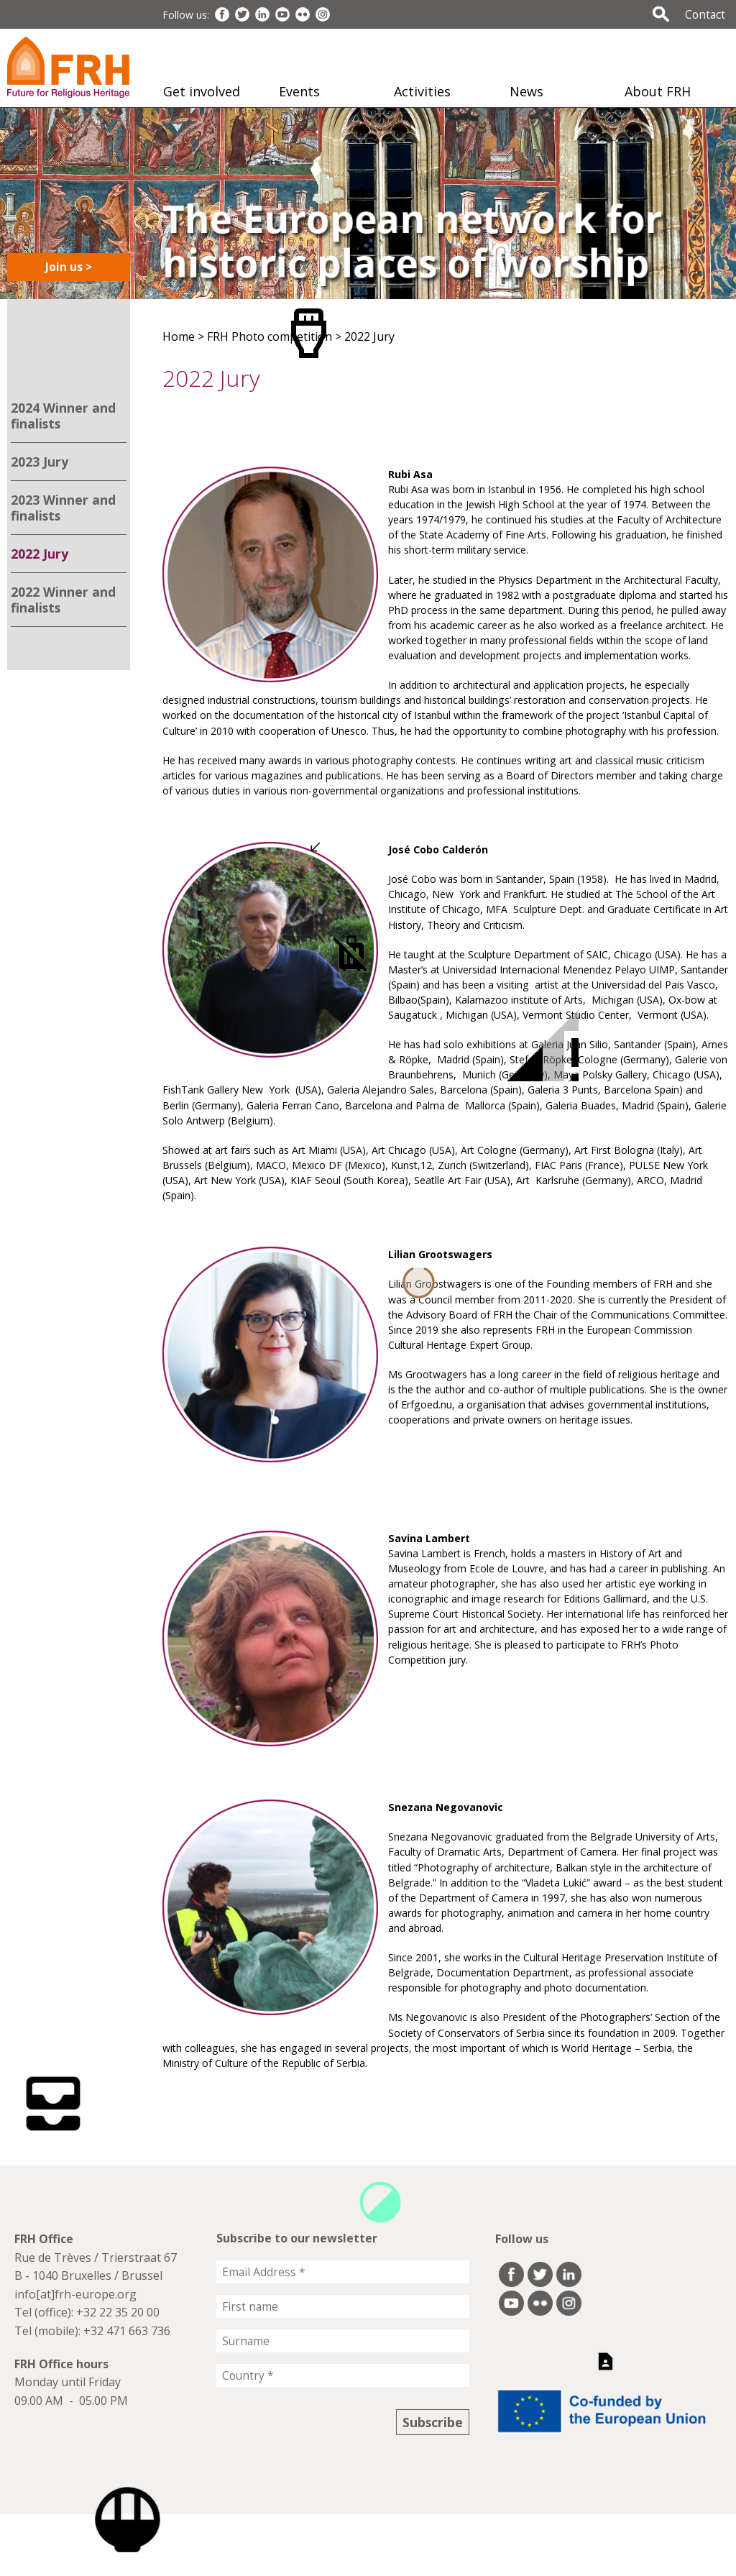 This screenshot has height=2576, width=736. What do you see at coordinates (605, 2361) in the screenshot?
I see `view contact details` at bounding box center [605, 2361].